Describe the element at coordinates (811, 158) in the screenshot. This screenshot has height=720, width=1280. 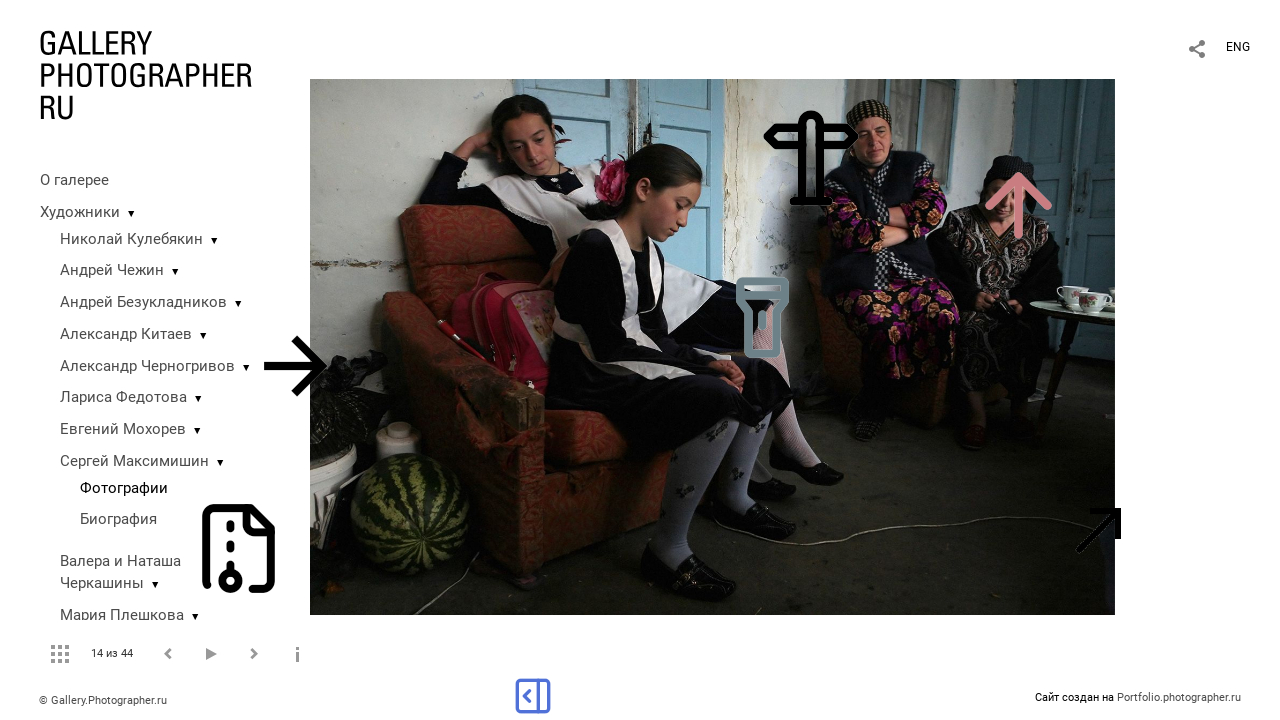
I see `access navigation or directions` at that location.